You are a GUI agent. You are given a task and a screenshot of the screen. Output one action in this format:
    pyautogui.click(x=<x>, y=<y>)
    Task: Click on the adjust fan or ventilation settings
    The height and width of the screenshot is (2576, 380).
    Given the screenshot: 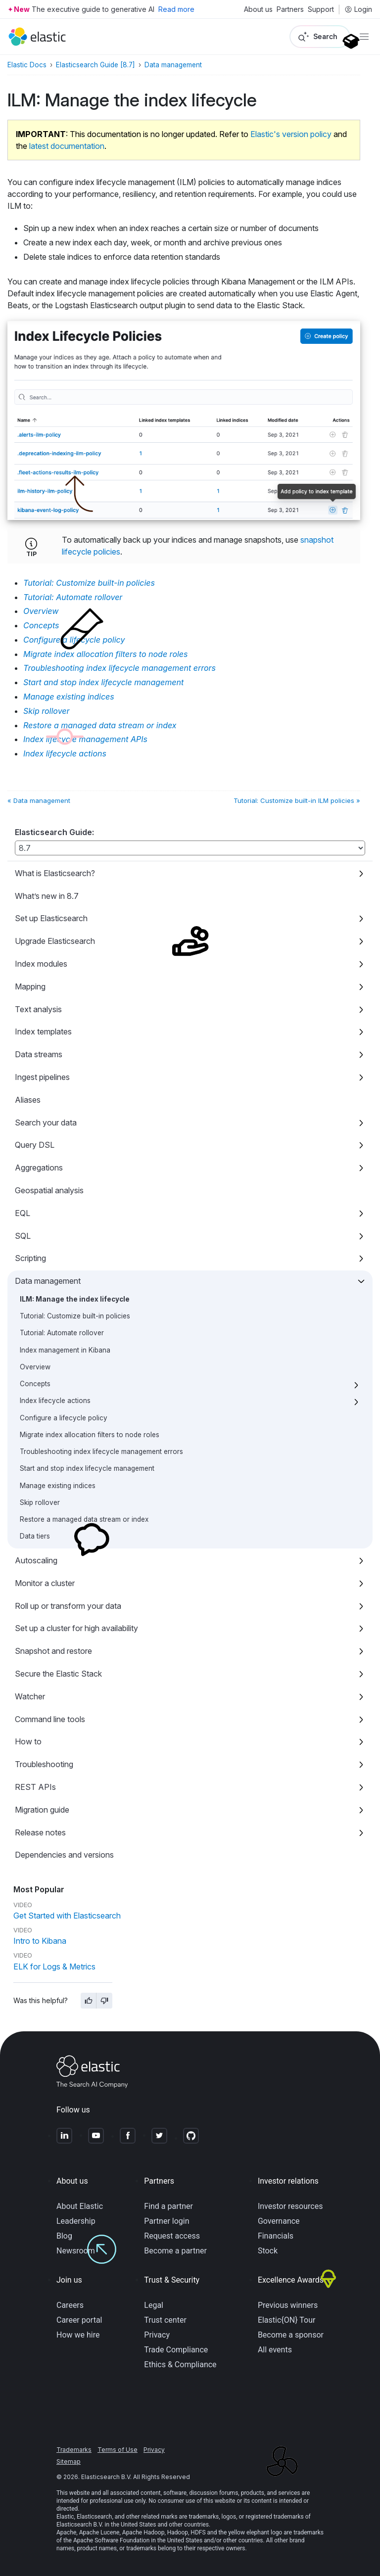 What is the action you would take?
    pyautogui.click(x=282, y=2463)
    